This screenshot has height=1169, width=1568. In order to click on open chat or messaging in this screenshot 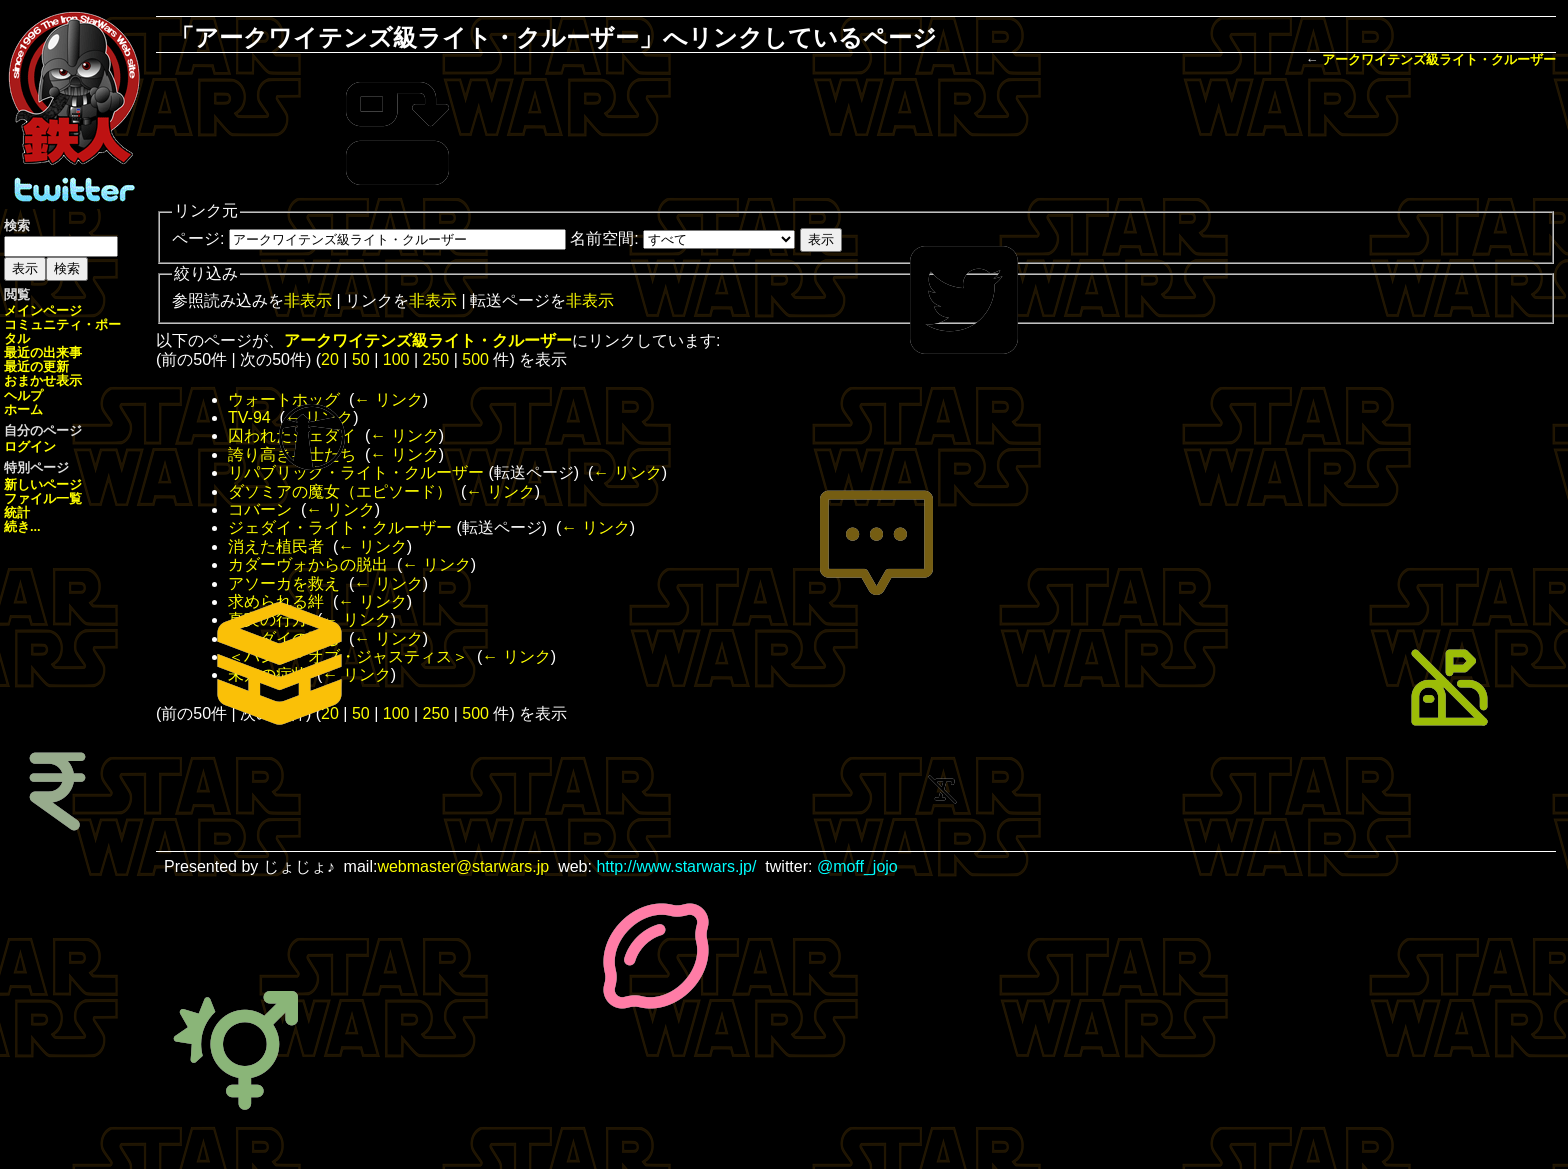, I will do `click(876, 538)`.